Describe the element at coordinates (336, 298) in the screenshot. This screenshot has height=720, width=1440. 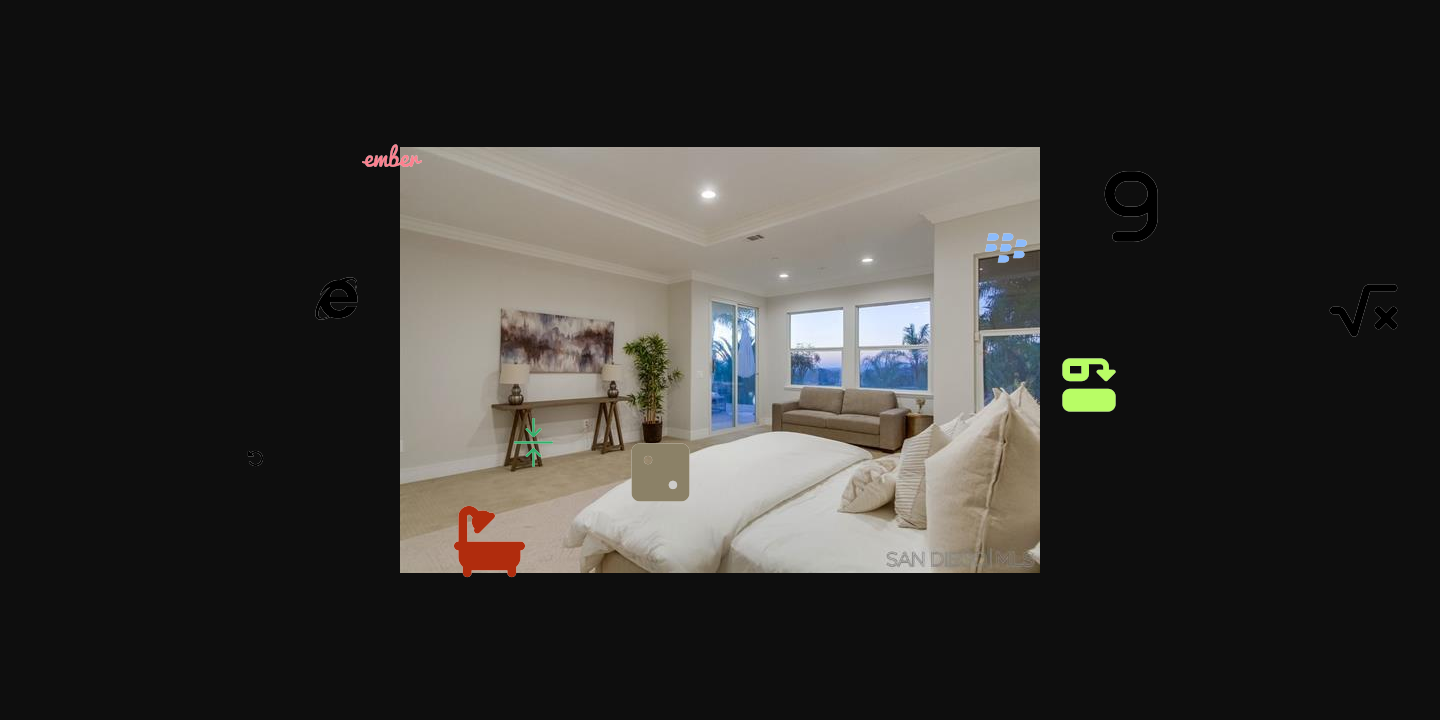
I see `open internet explorer browser` at that location.